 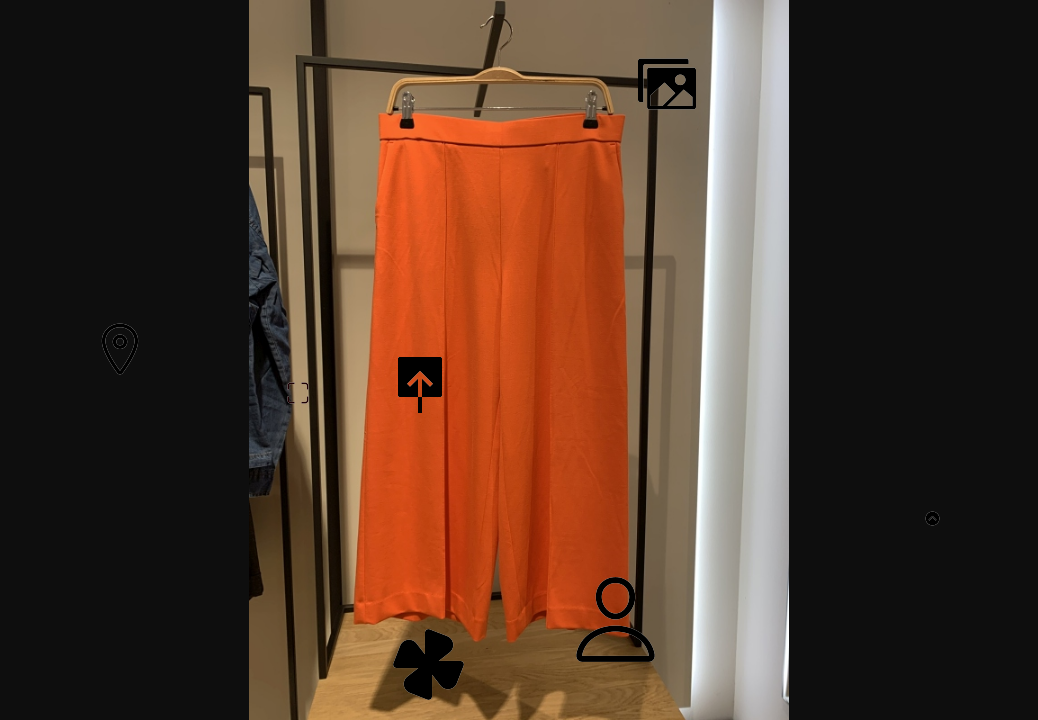 What do you see at coordinates (615, 619) in the screenshot?
I see `view your profile` at bounding box center [615, 619].